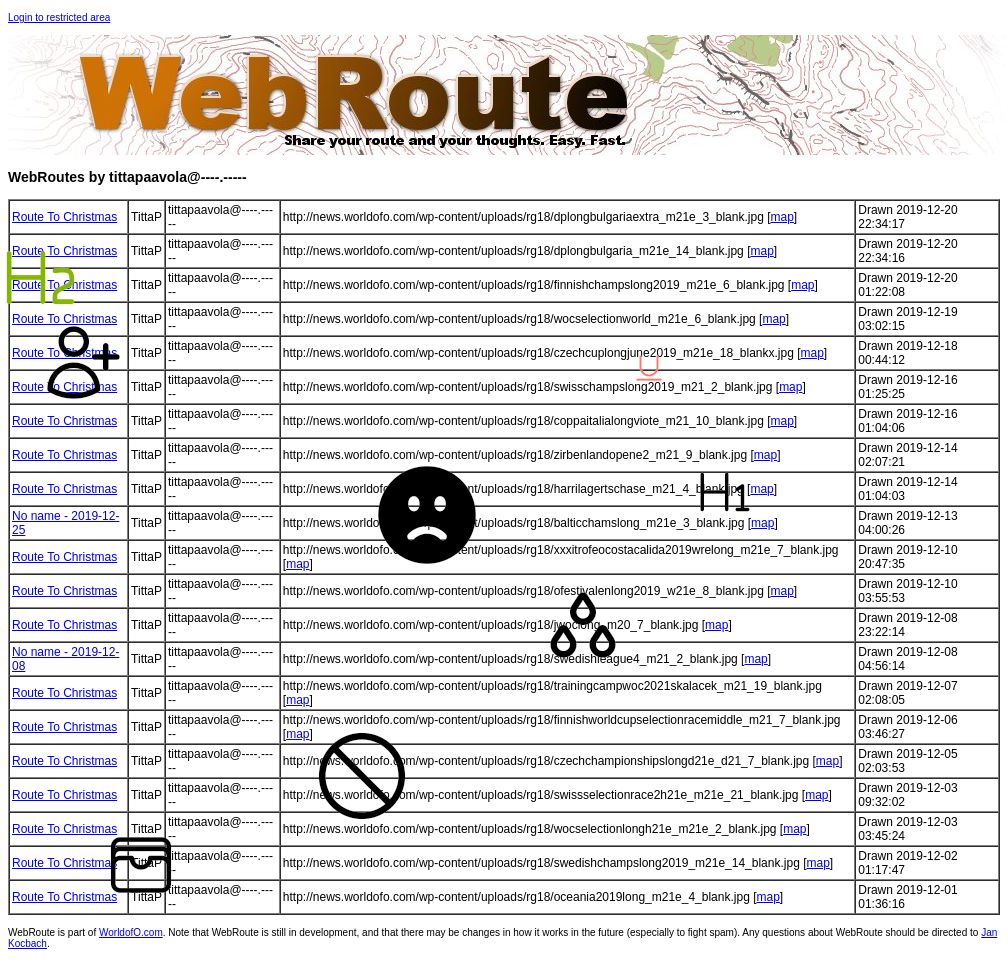  Describe the element at coordinates (725, 492) in the screenshot. I see `format text as heading level 1` at that location.